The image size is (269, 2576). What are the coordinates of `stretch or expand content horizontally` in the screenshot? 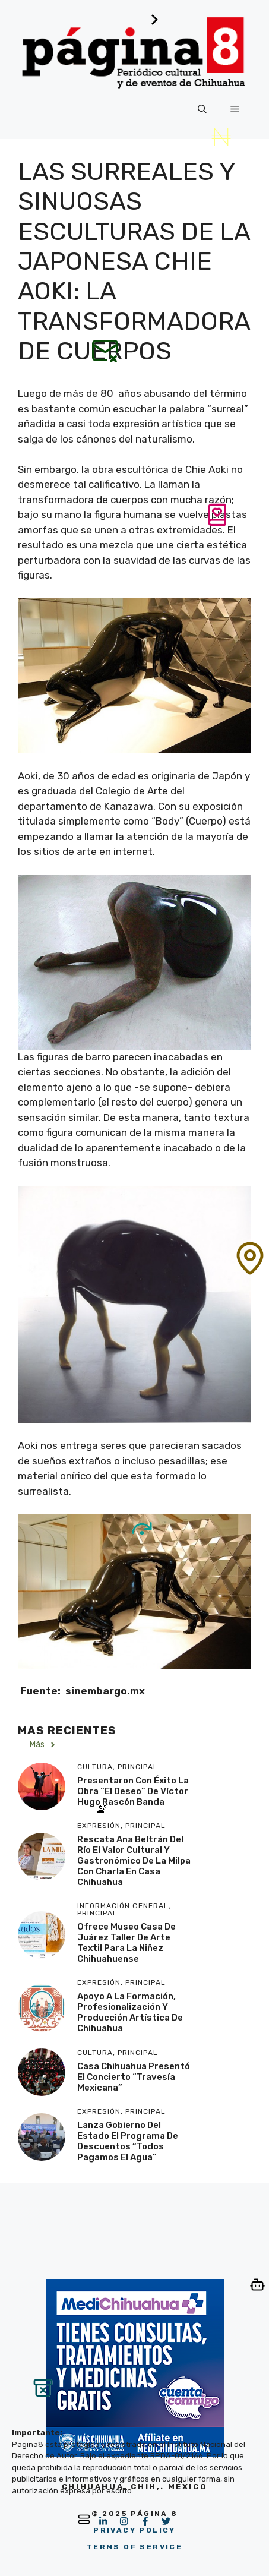 It's located at (84, 2519).